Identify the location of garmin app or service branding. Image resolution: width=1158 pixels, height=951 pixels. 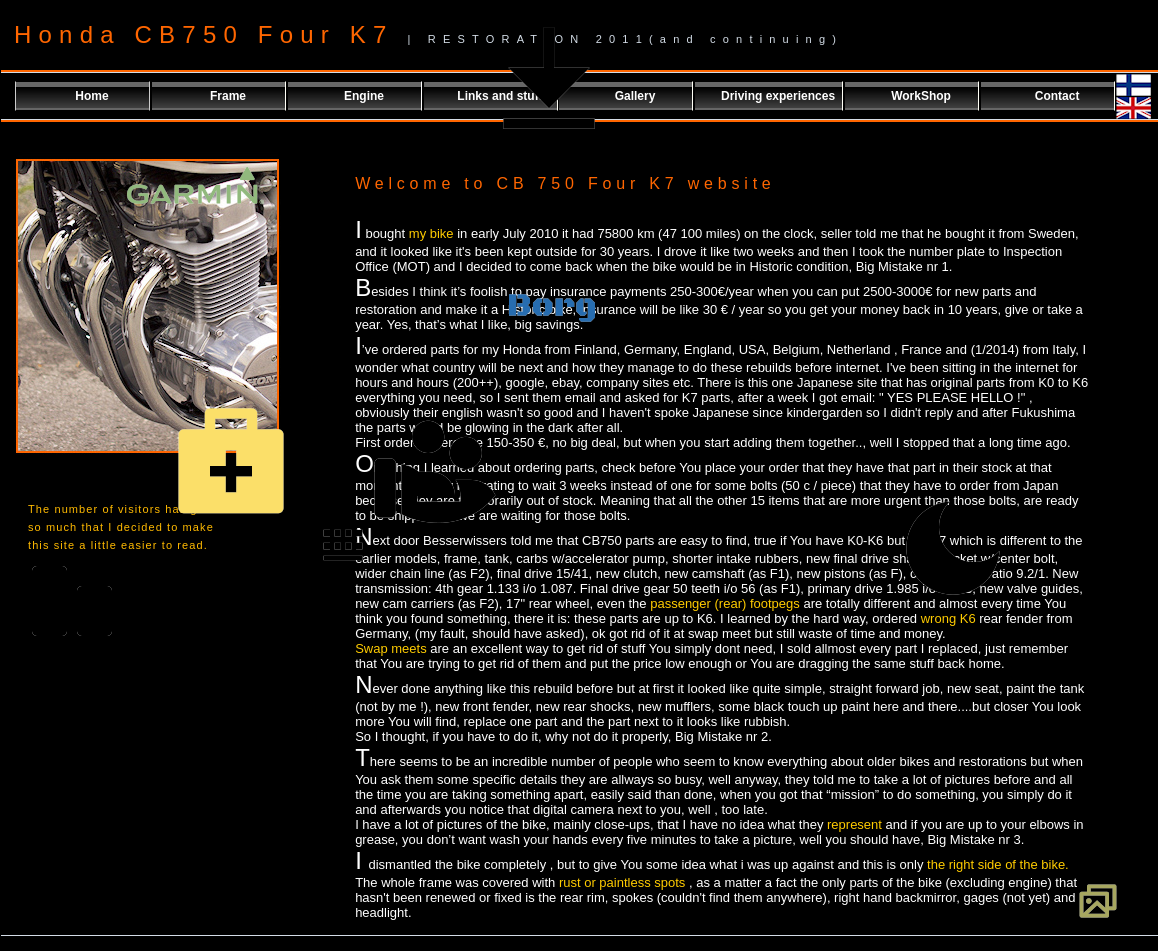
(195, 185).